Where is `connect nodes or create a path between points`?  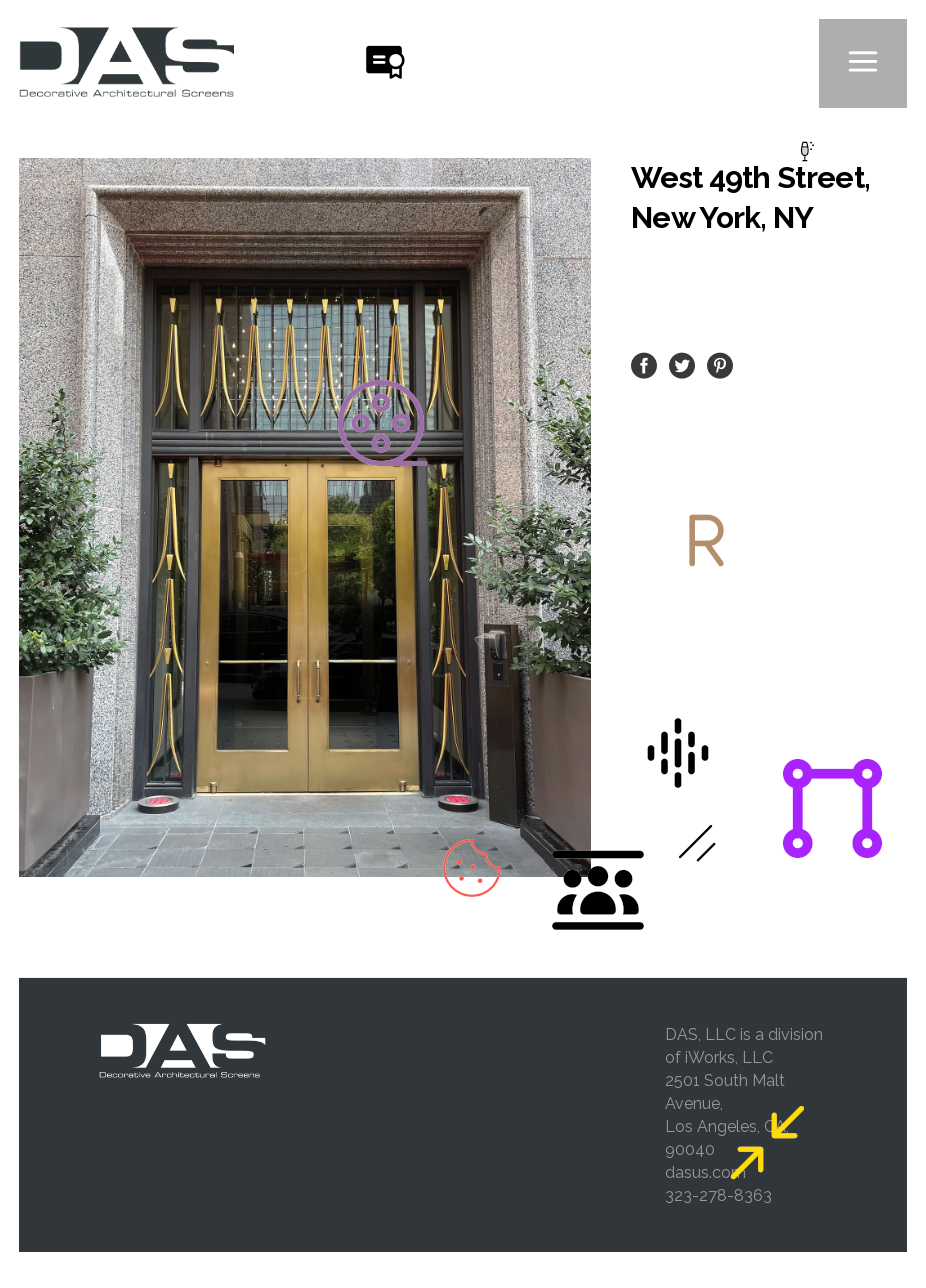 connect nodes or create a path between points is located at coordinates (832, 808).